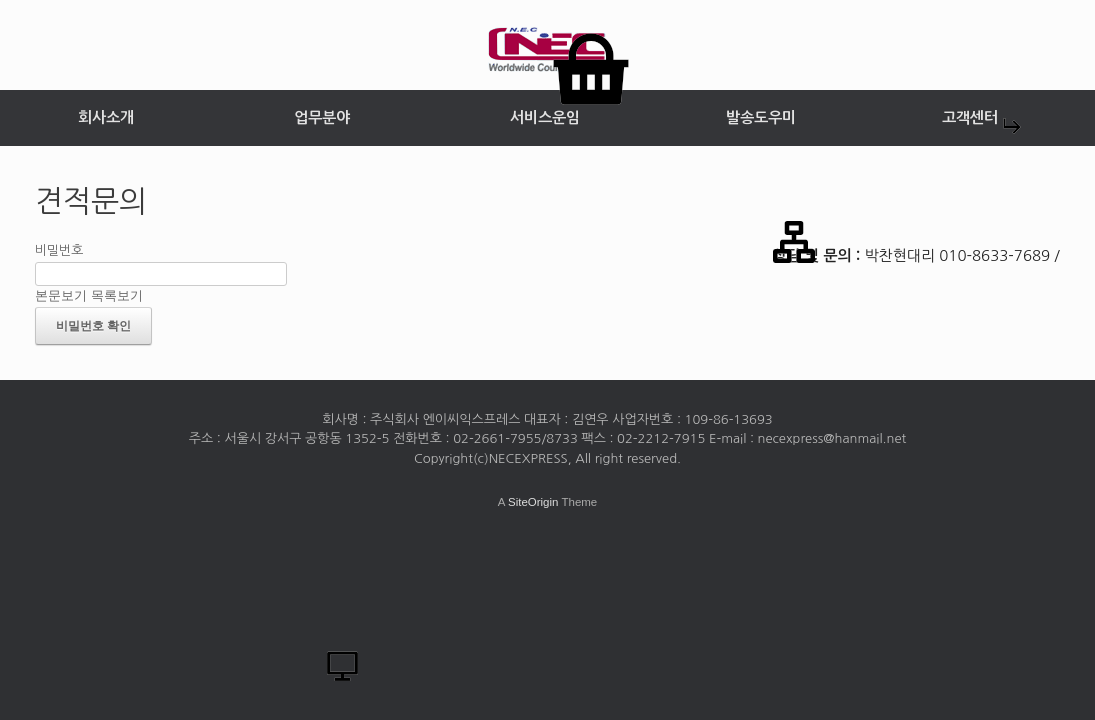  What do you see at coordinates (342, 665) in the screenshot?
I see `access desktop or computer view` at bounding box center [342, 665].